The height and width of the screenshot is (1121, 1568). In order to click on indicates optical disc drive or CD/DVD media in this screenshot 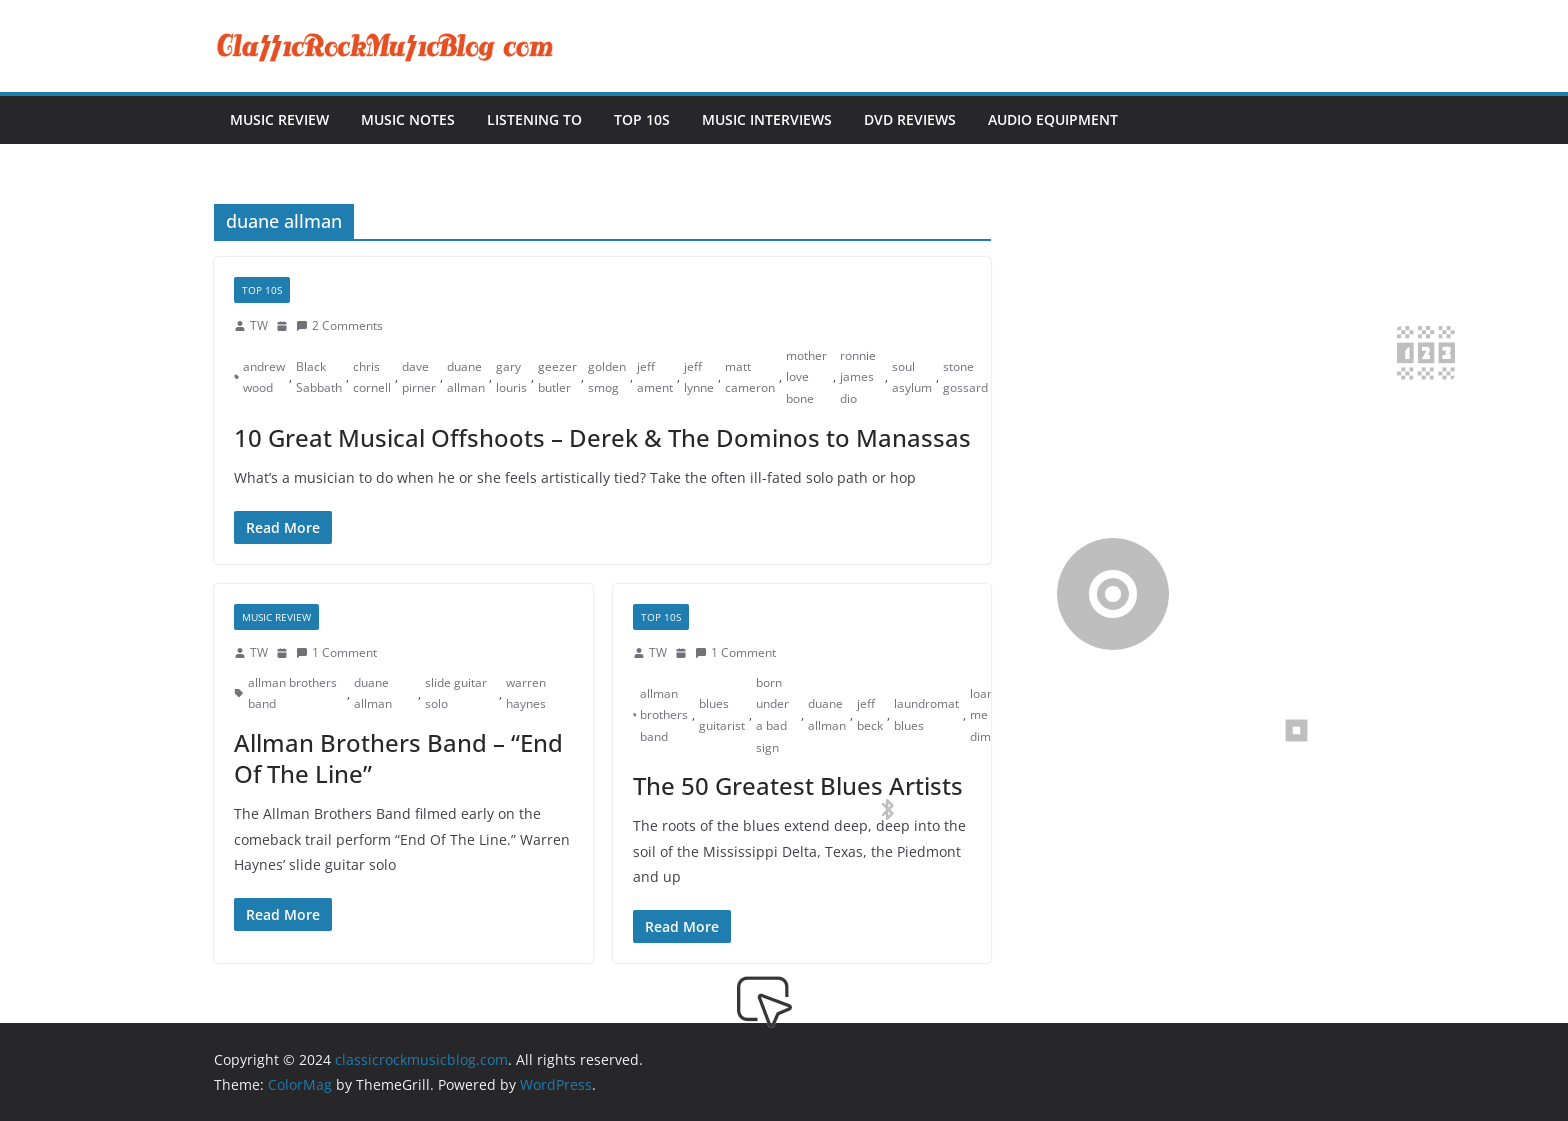, I will do `click(1113, 594)`.